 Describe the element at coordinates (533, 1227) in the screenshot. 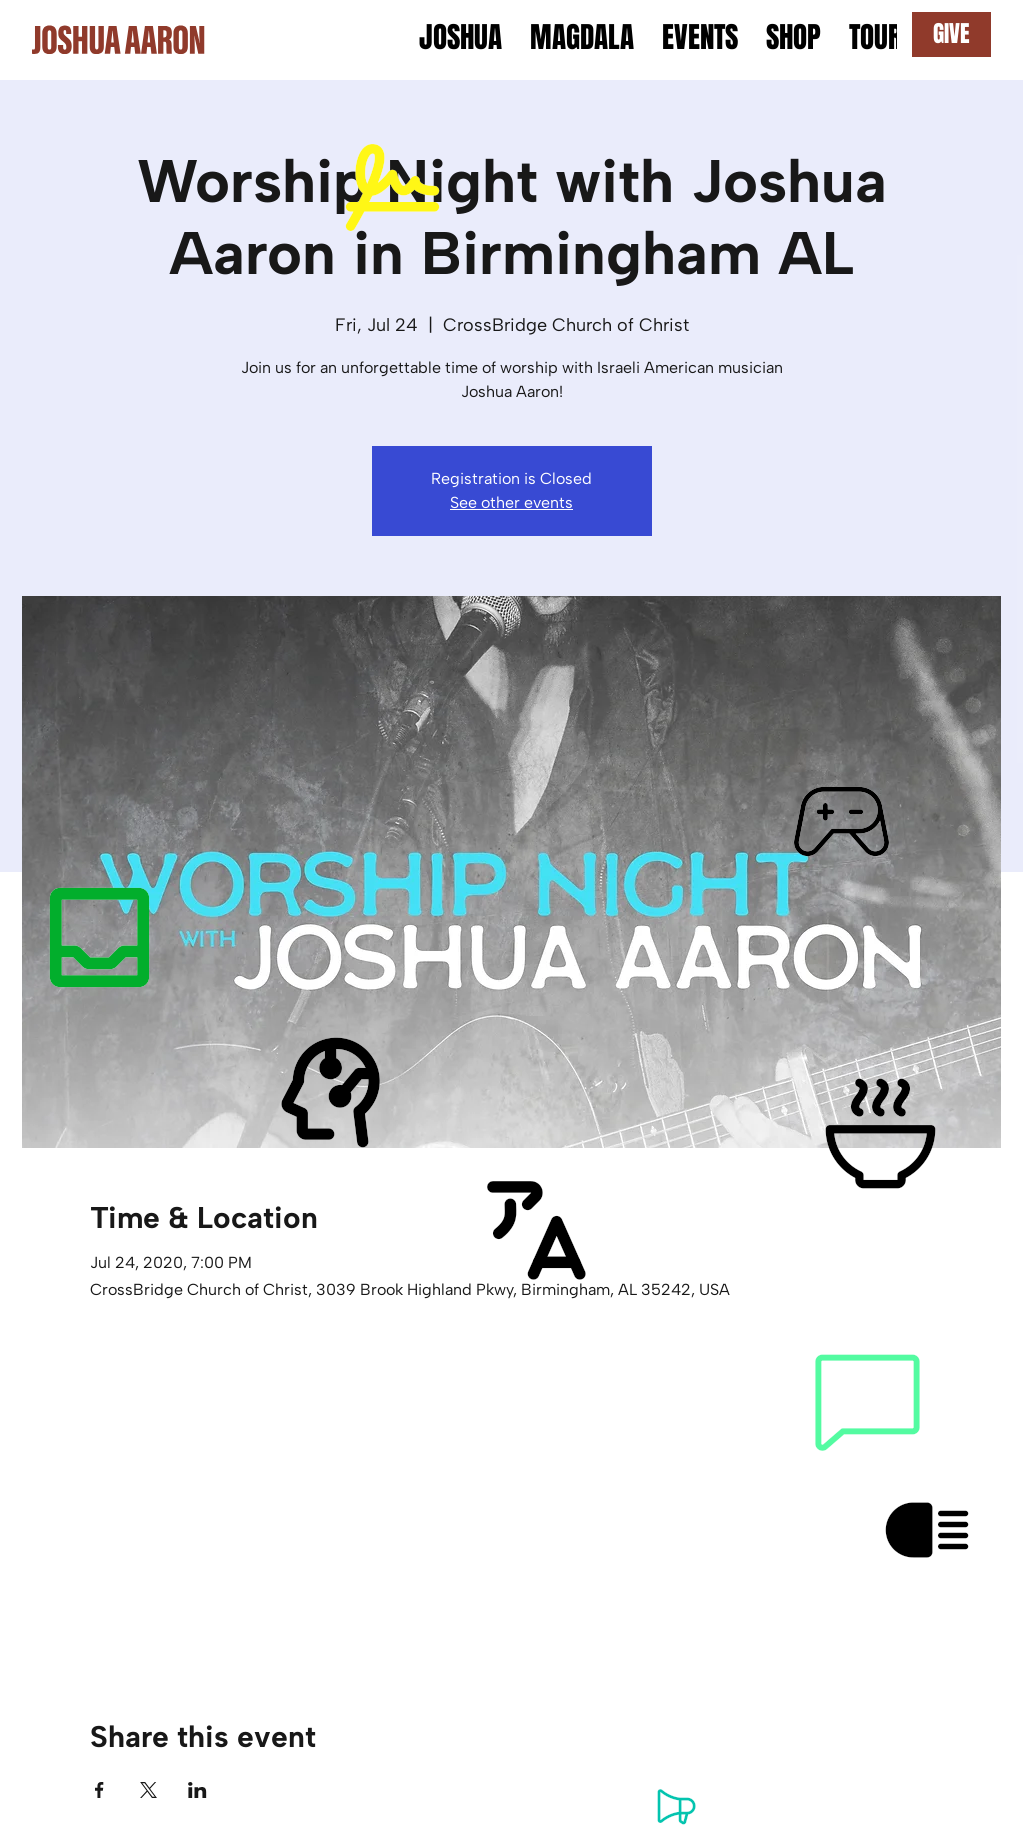

I see `switch to Japanese katakana input` at that location.